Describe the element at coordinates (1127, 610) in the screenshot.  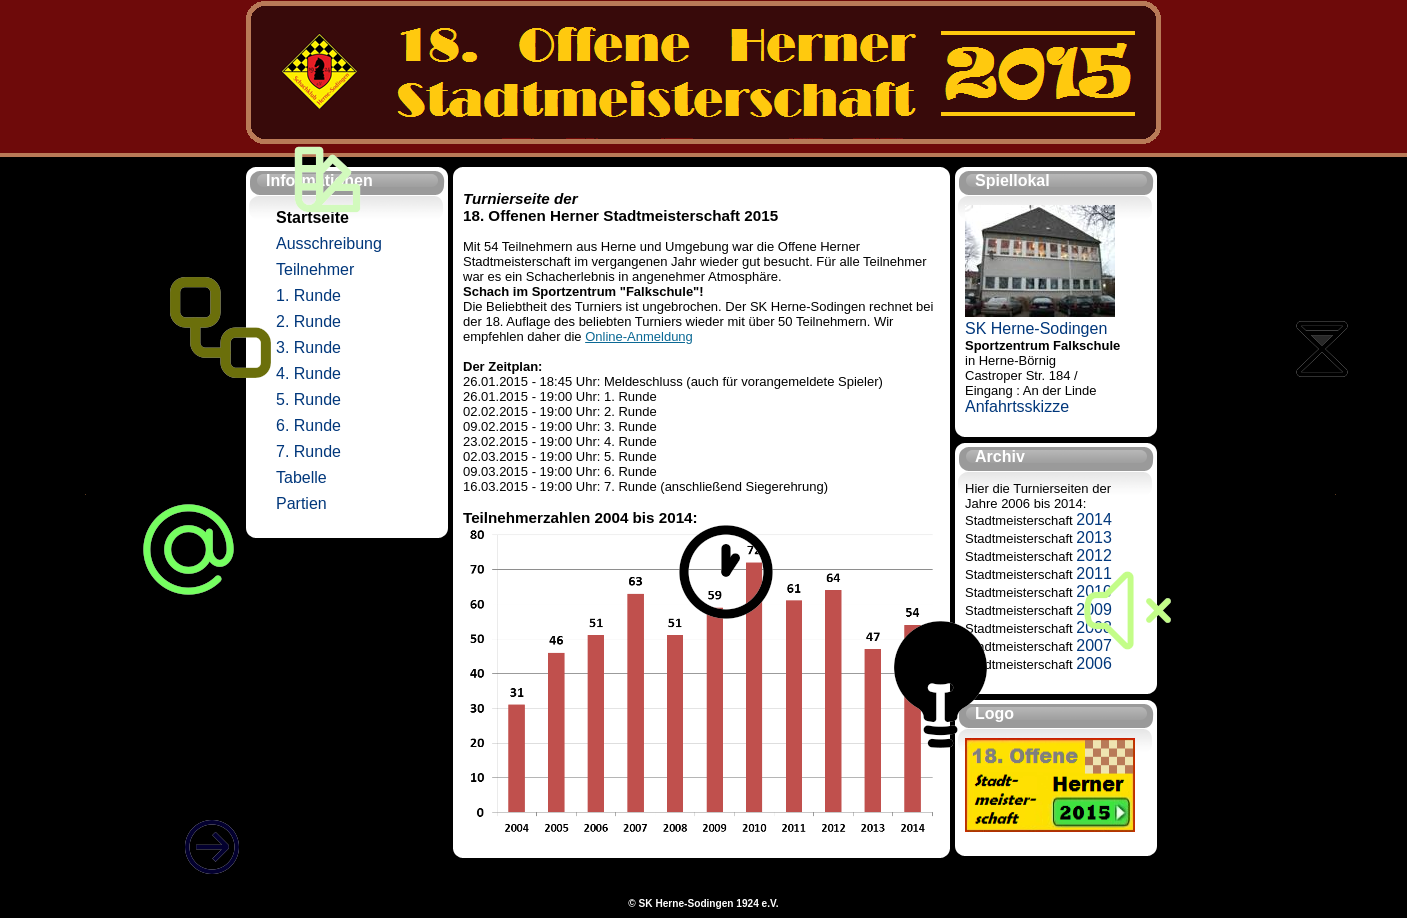
I see `mute audio or sound` at that location.